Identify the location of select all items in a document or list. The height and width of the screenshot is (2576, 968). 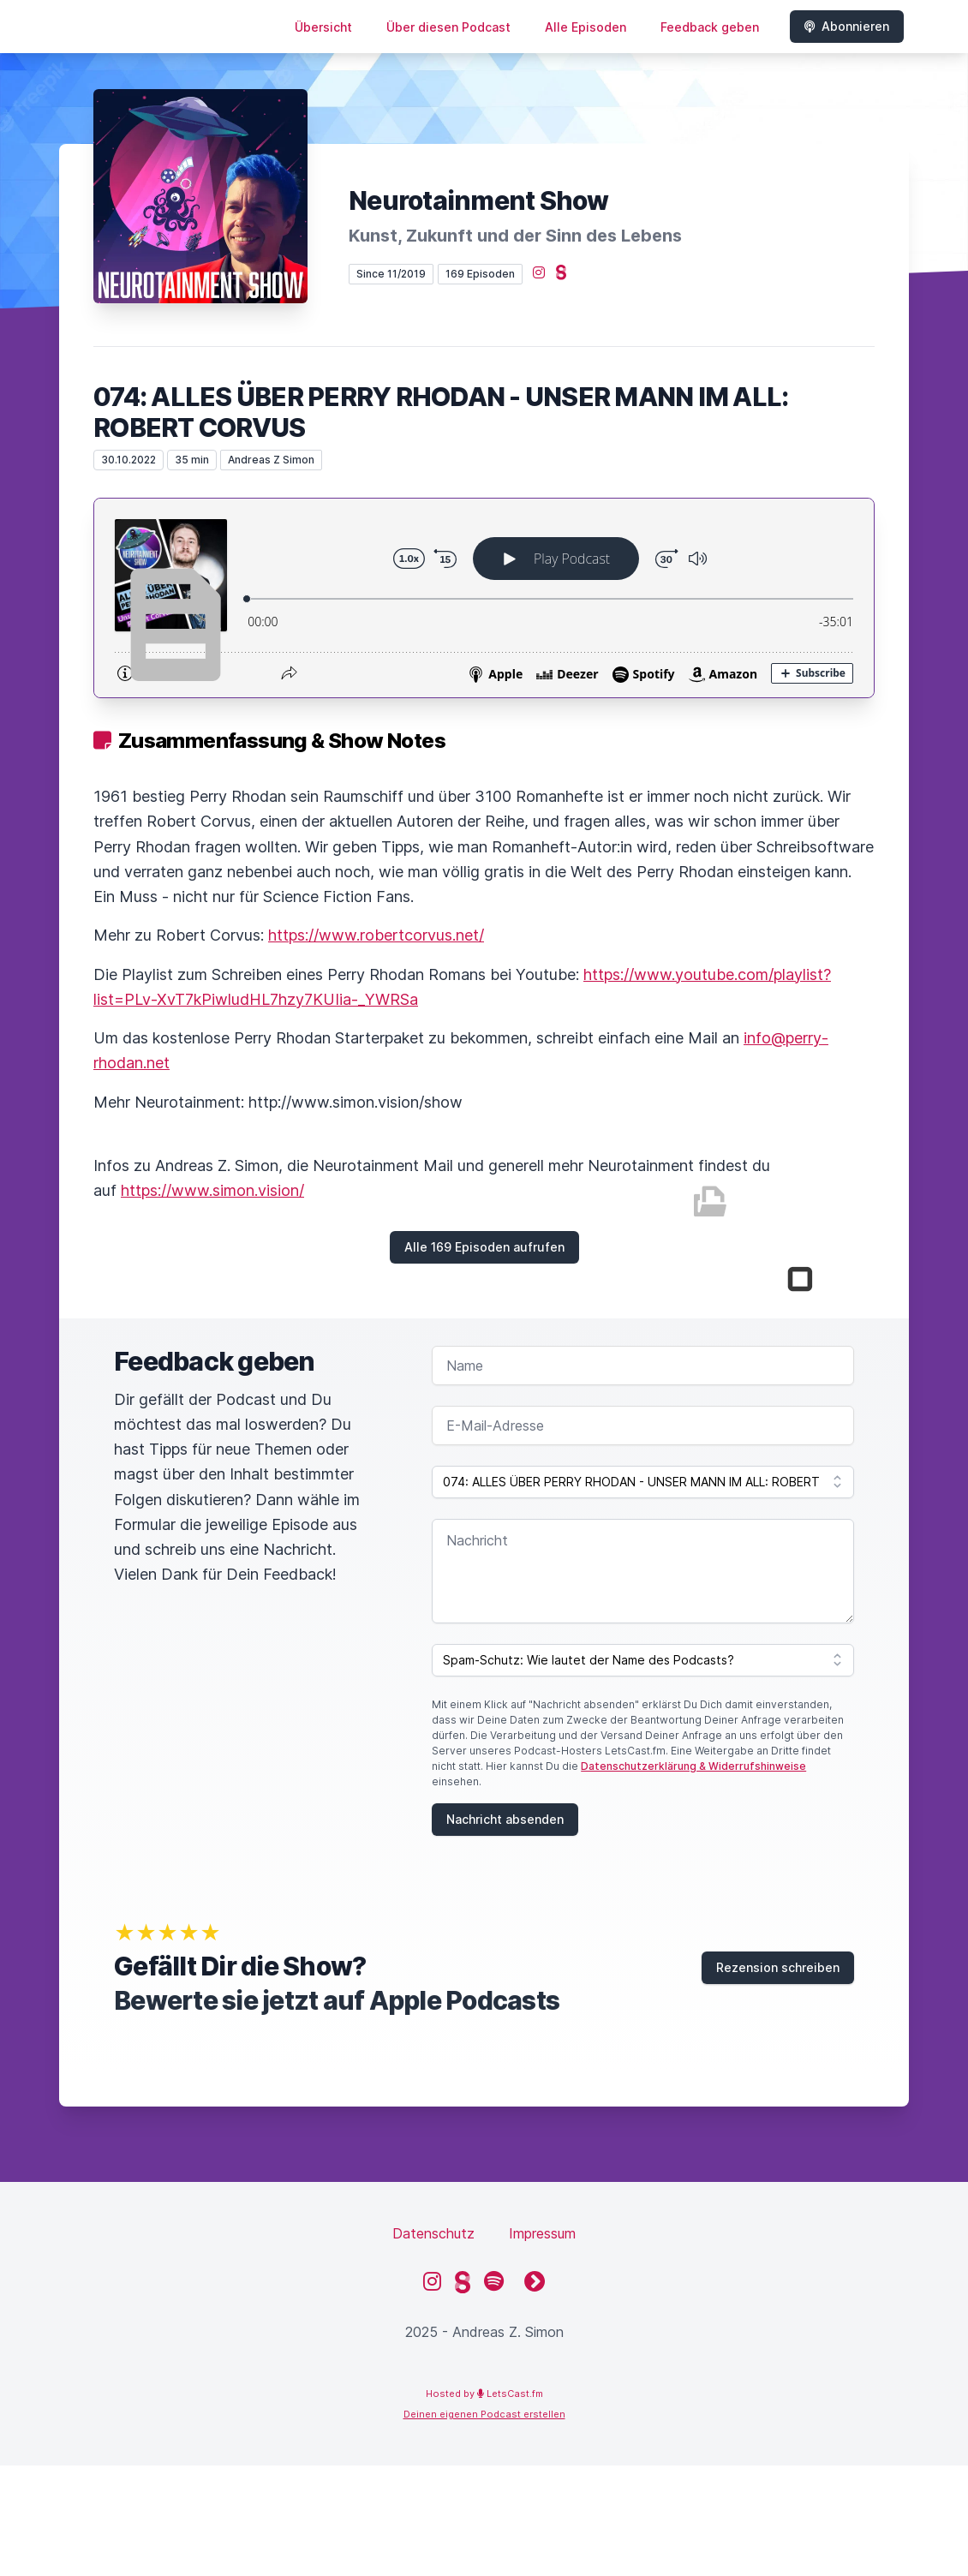
(176, 621).